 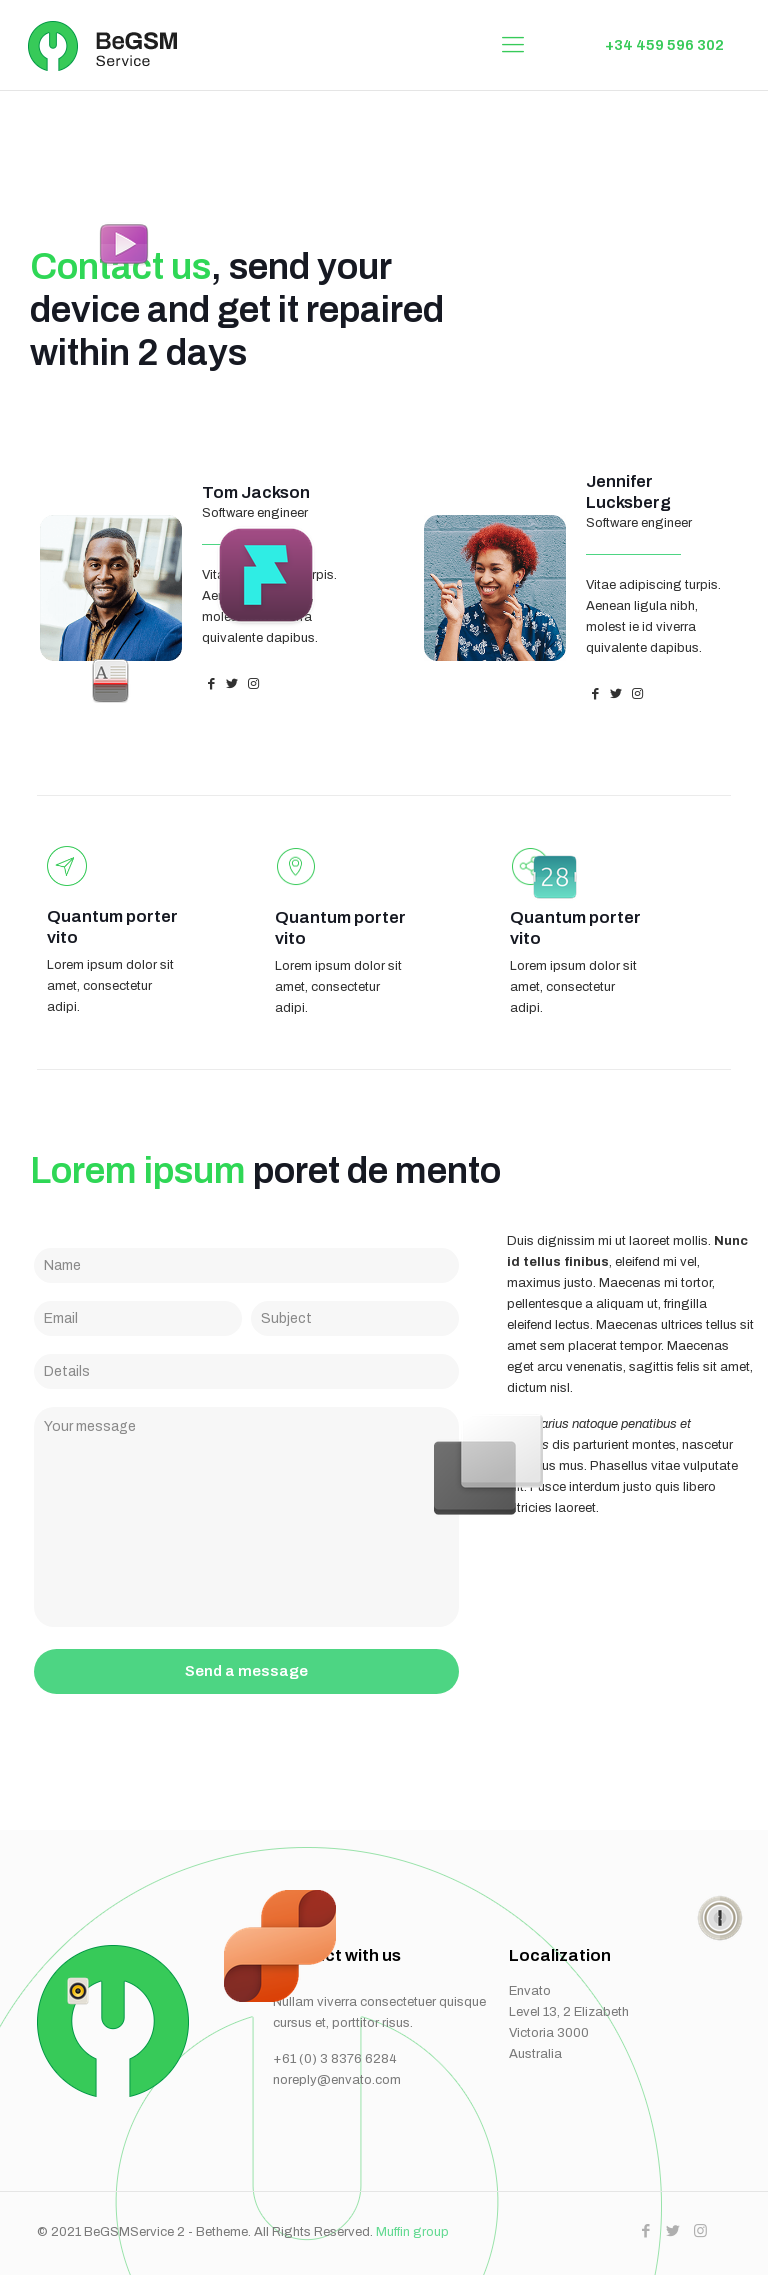 I want to click on open totem video player, so click(x=124, y=244).